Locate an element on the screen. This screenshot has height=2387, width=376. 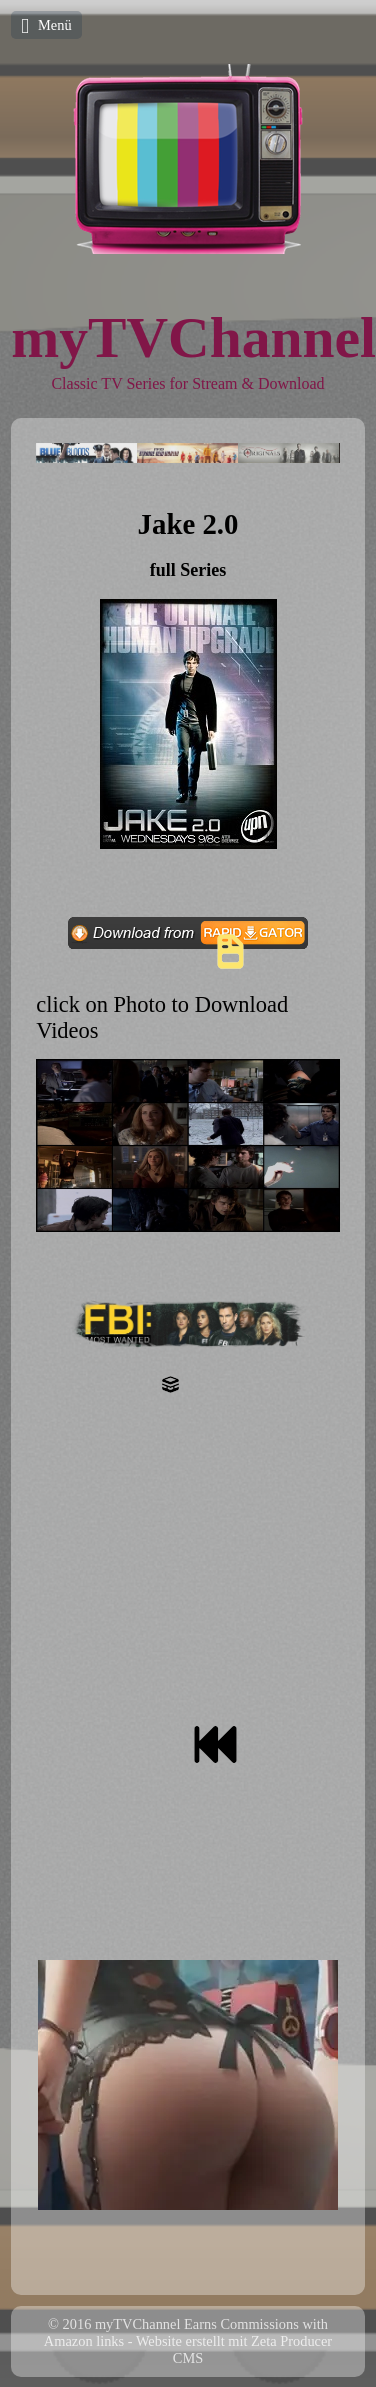
skip to previous track is located at coordinates (215, 1744).